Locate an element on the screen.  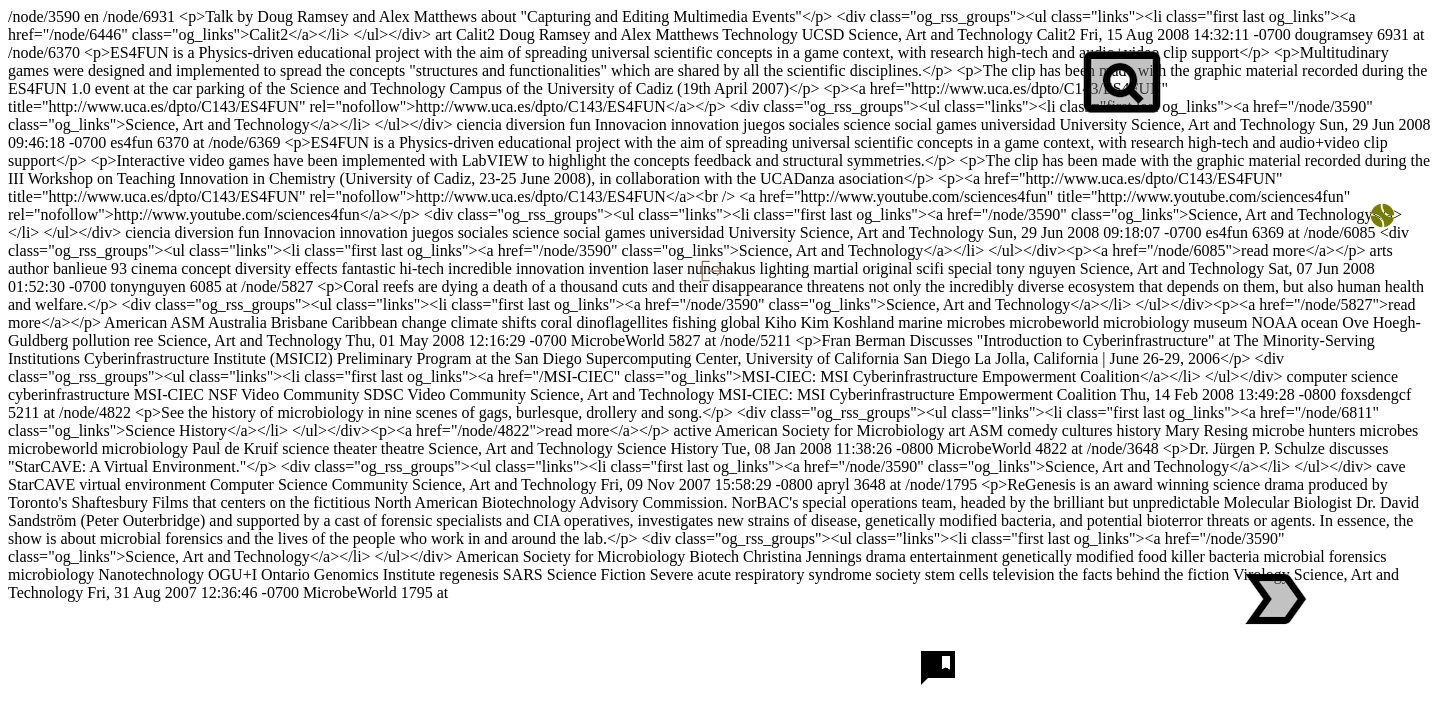
access saved comments or notes is located at coordinates (938, 668).